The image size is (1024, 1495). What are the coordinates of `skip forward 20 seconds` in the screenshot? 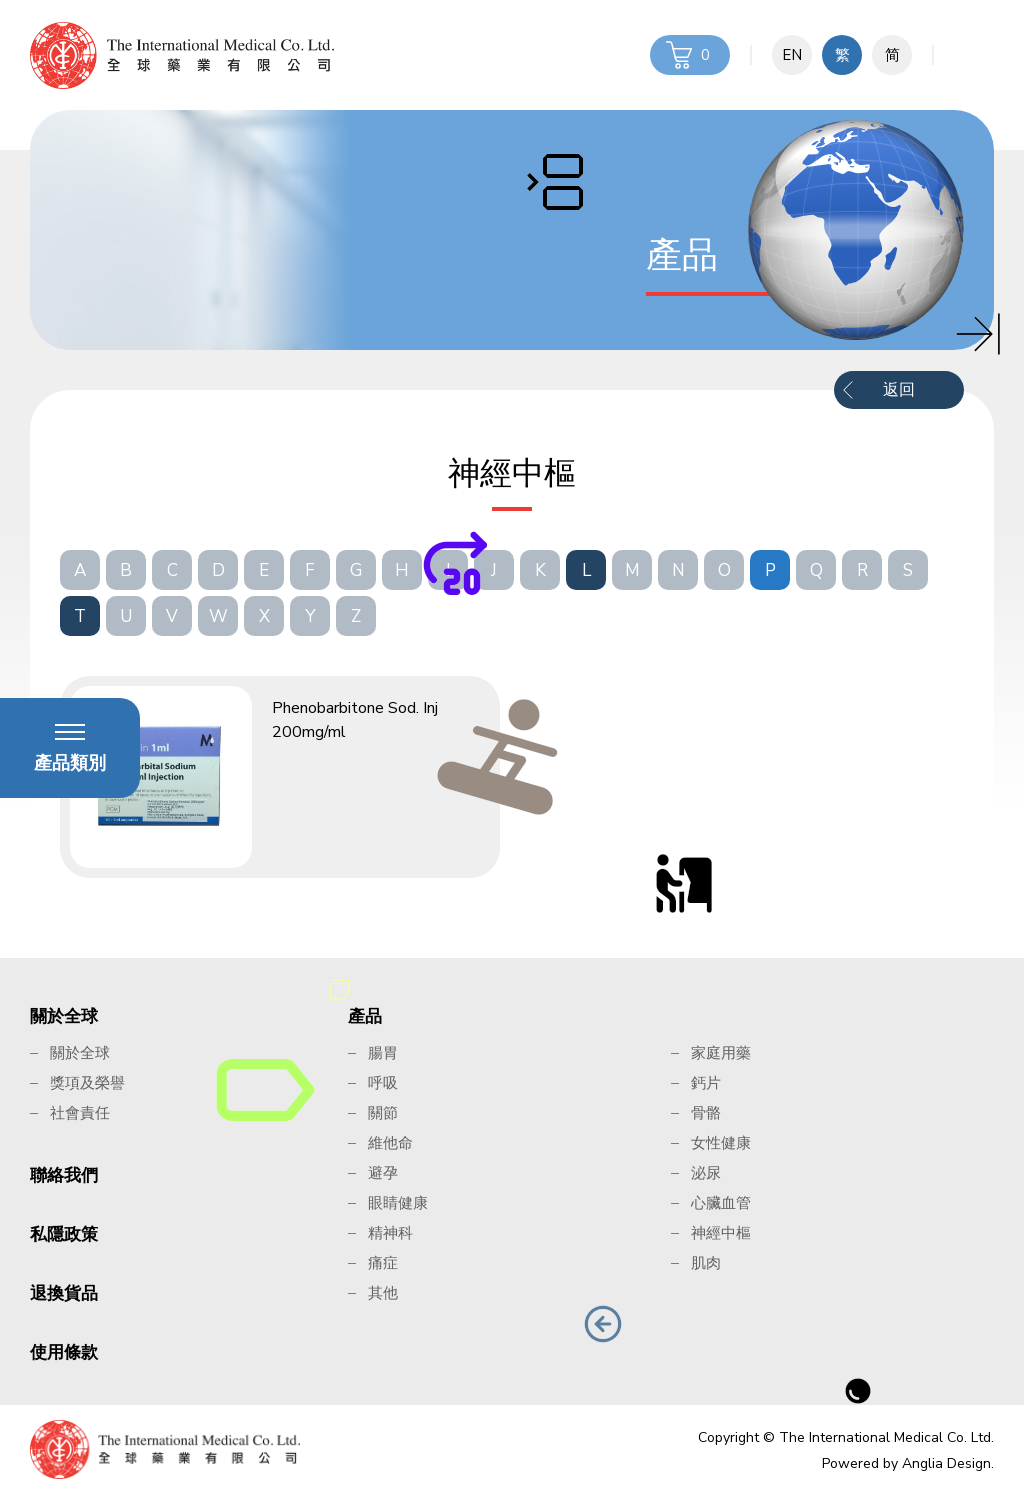 It's located at (457, 565).